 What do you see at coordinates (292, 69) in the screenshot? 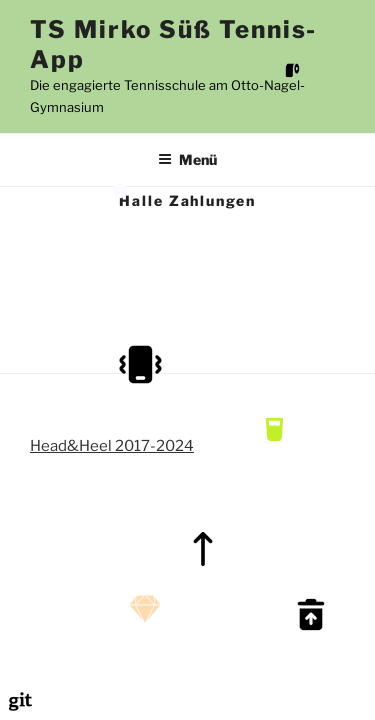
I see `toilet paper or bathroom supplies indicator` at bounding box center [292, 69].